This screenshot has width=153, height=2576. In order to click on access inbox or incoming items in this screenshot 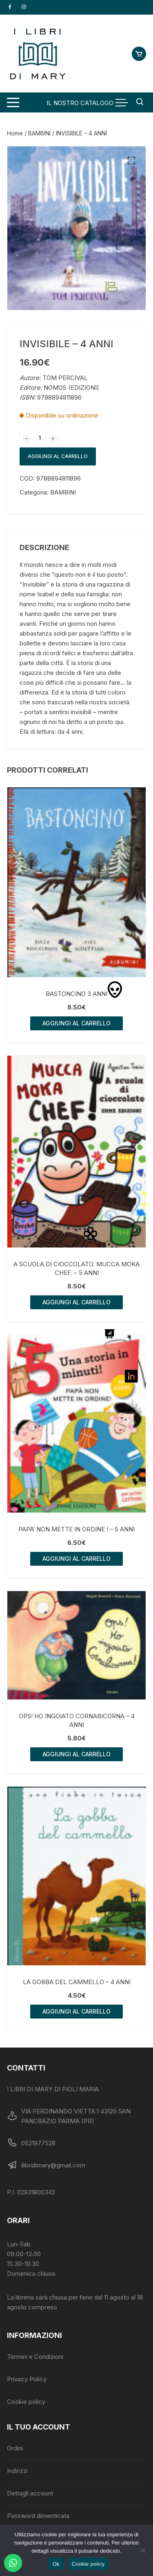, I will do `click(135, 1890)`.